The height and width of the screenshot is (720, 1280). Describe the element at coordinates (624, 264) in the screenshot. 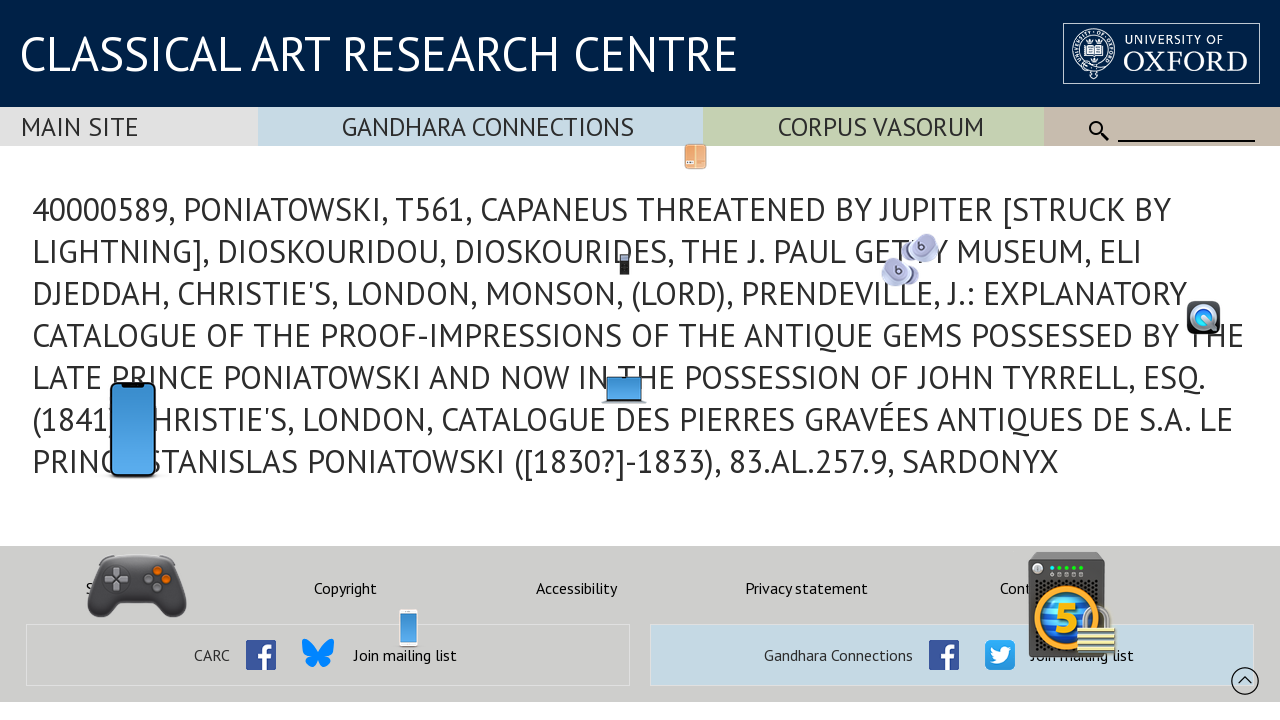

I see `iPod nano device connected` at that location.